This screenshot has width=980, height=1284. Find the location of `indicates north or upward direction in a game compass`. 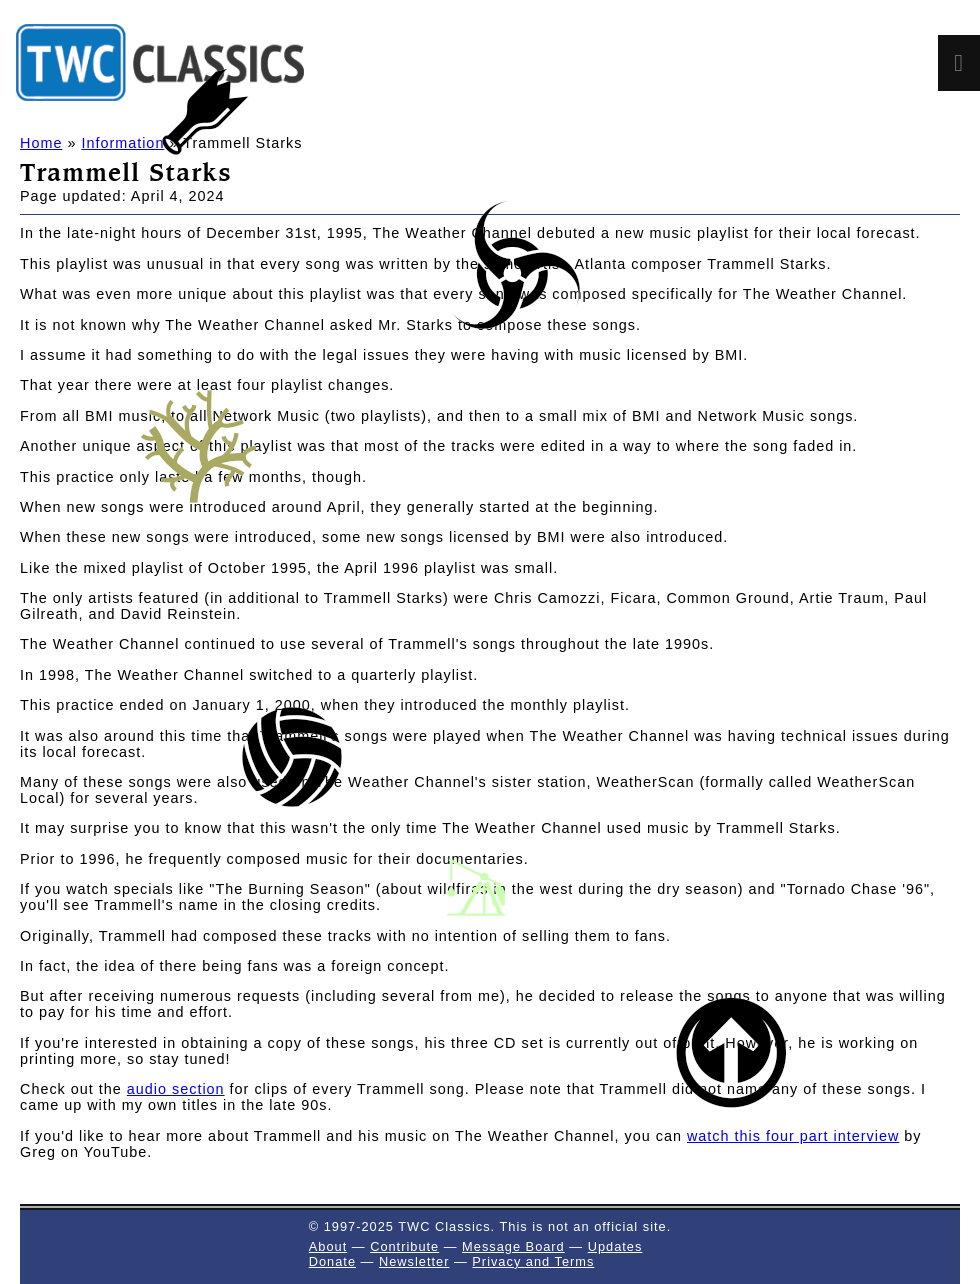

indicates north or upward direction in a game compass is located at coordinates (731, 1053).